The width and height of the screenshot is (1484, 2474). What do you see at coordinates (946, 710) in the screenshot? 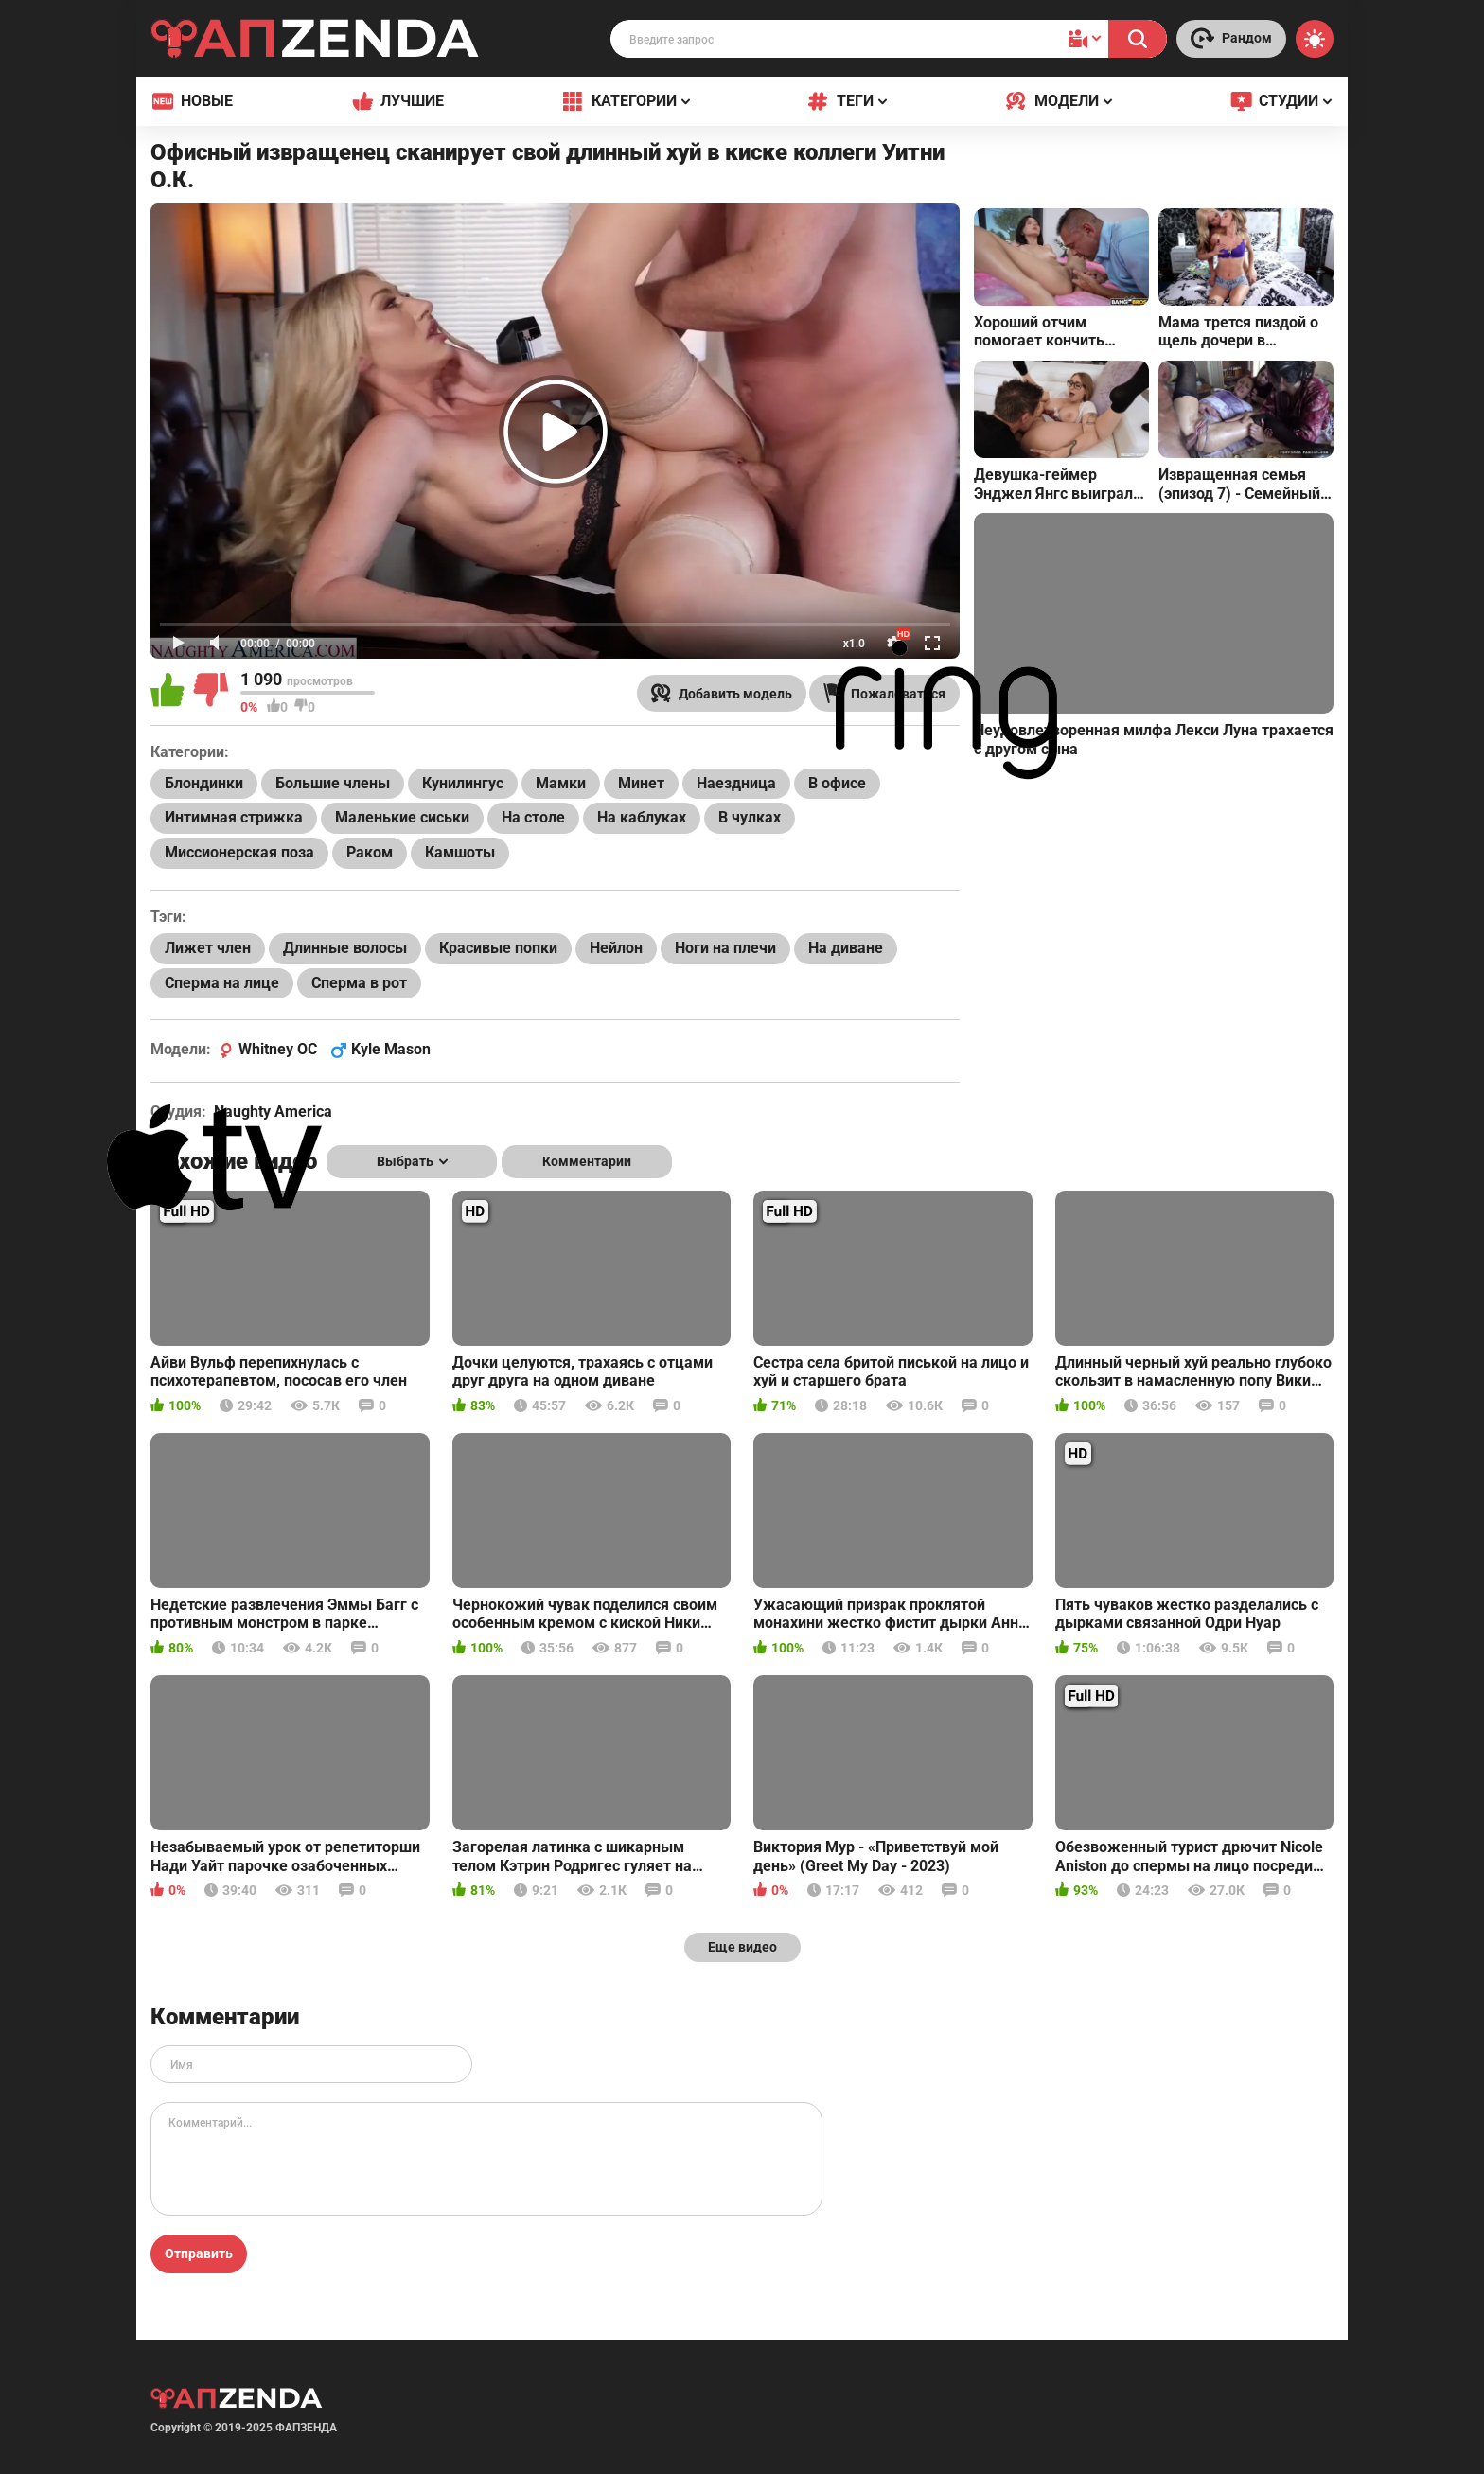
I see `open the Ring smart home app` at bounding box center [946, 710].